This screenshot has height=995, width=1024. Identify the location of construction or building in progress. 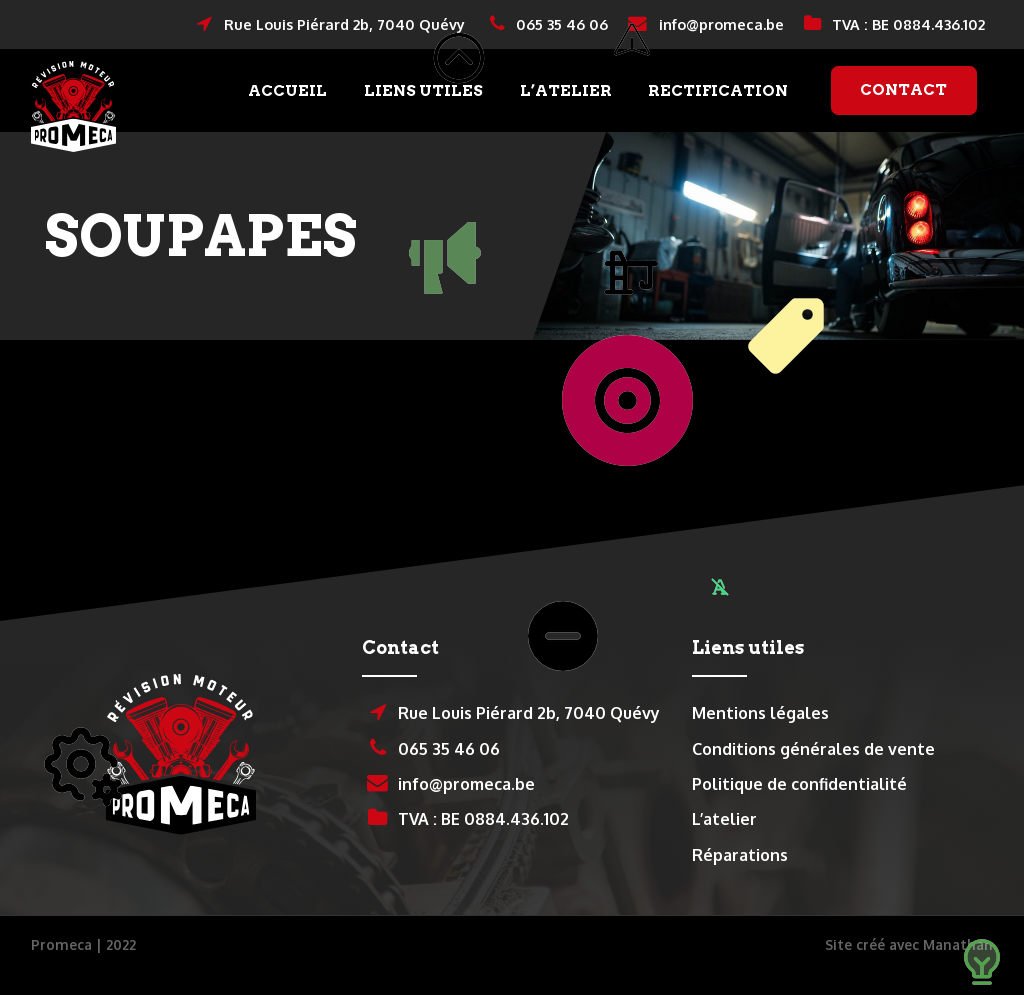
(630, 272).